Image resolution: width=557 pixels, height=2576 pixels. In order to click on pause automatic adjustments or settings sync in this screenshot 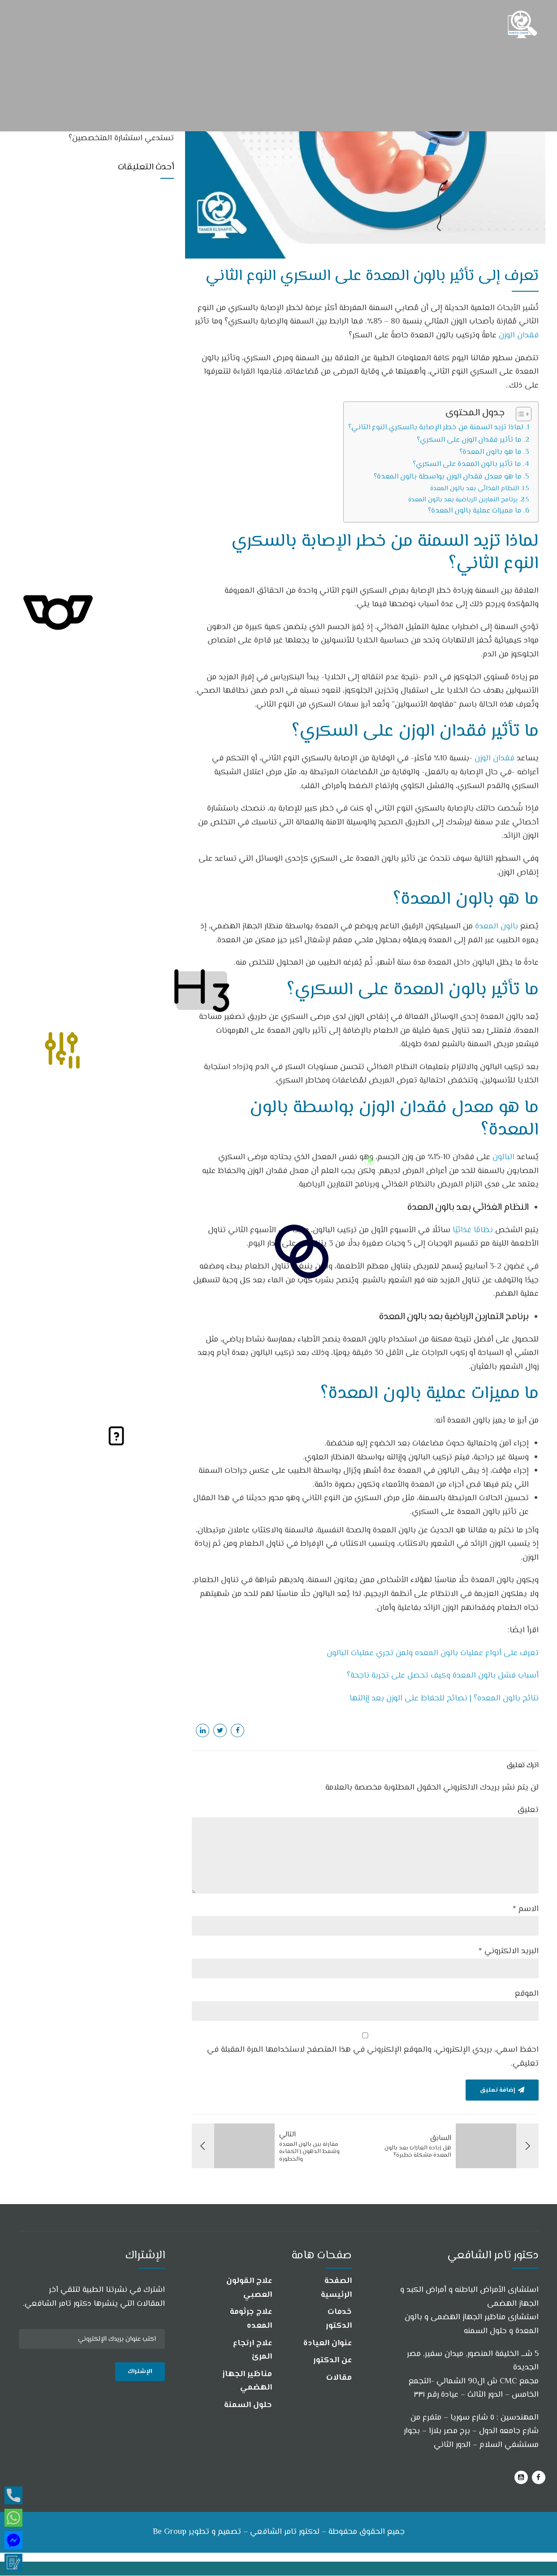, I will do `click(61, 1049)`.